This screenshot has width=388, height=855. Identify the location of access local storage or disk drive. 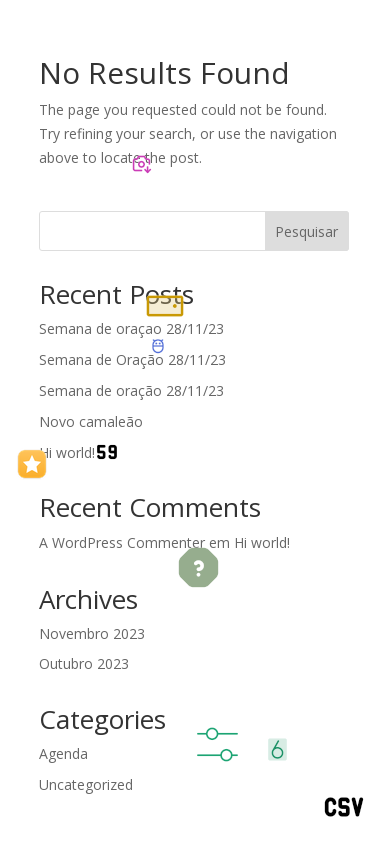
(165, 306).